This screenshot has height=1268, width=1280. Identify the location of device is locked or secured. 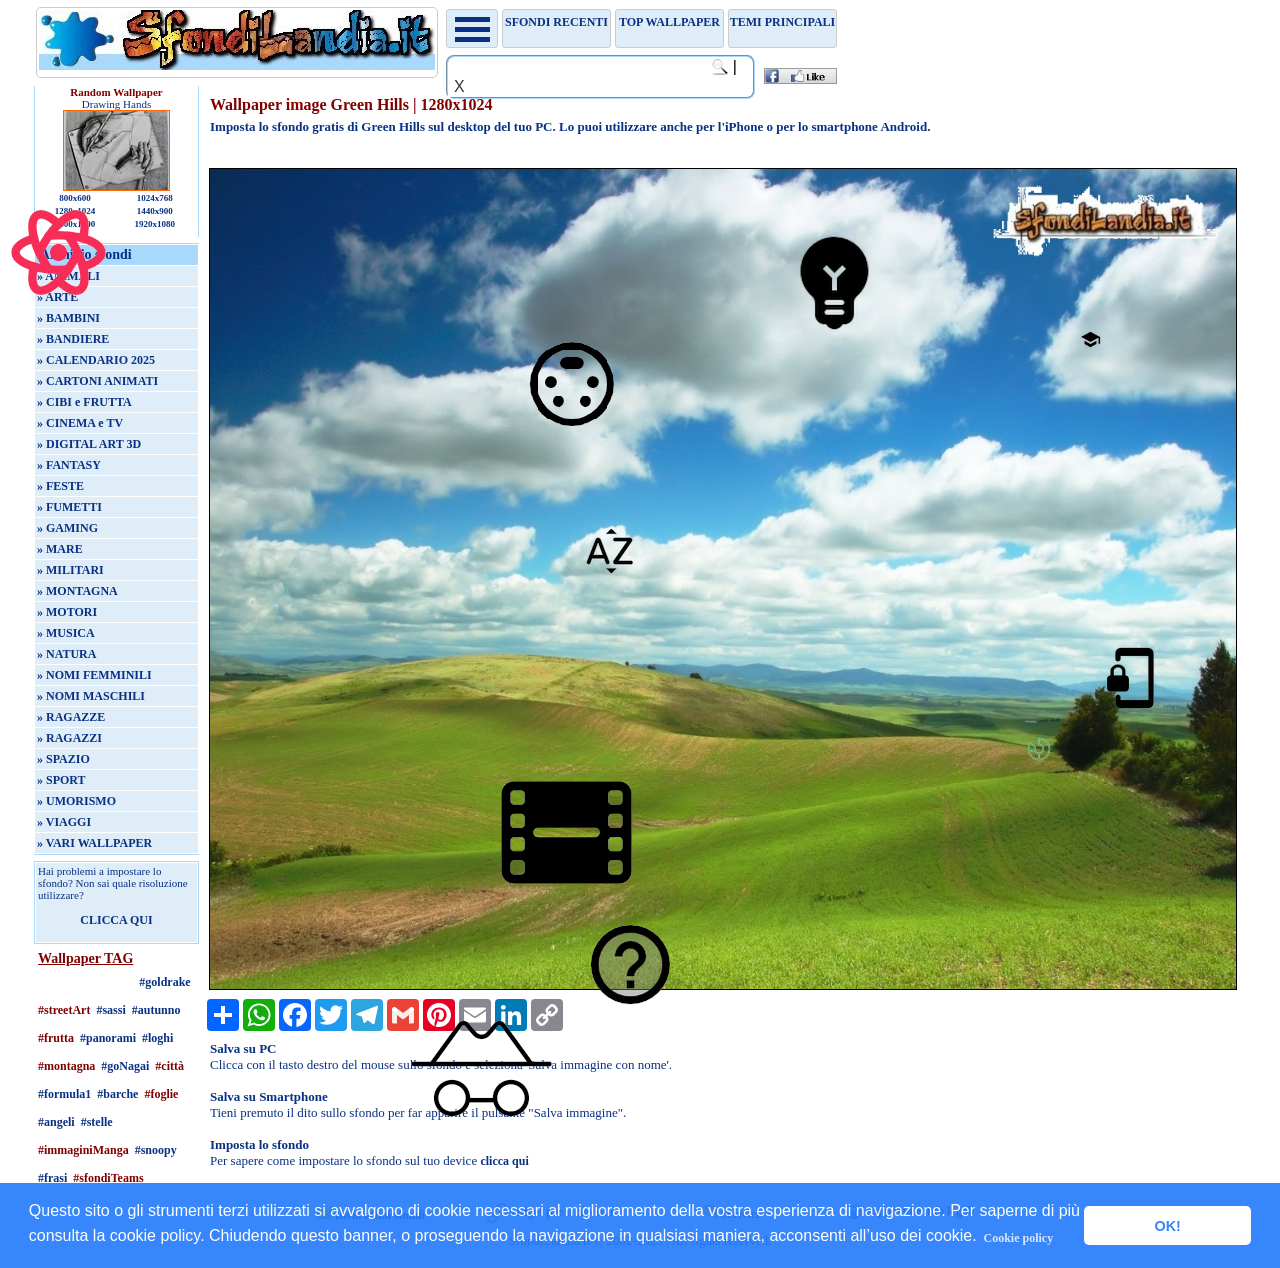
(1129, 678).